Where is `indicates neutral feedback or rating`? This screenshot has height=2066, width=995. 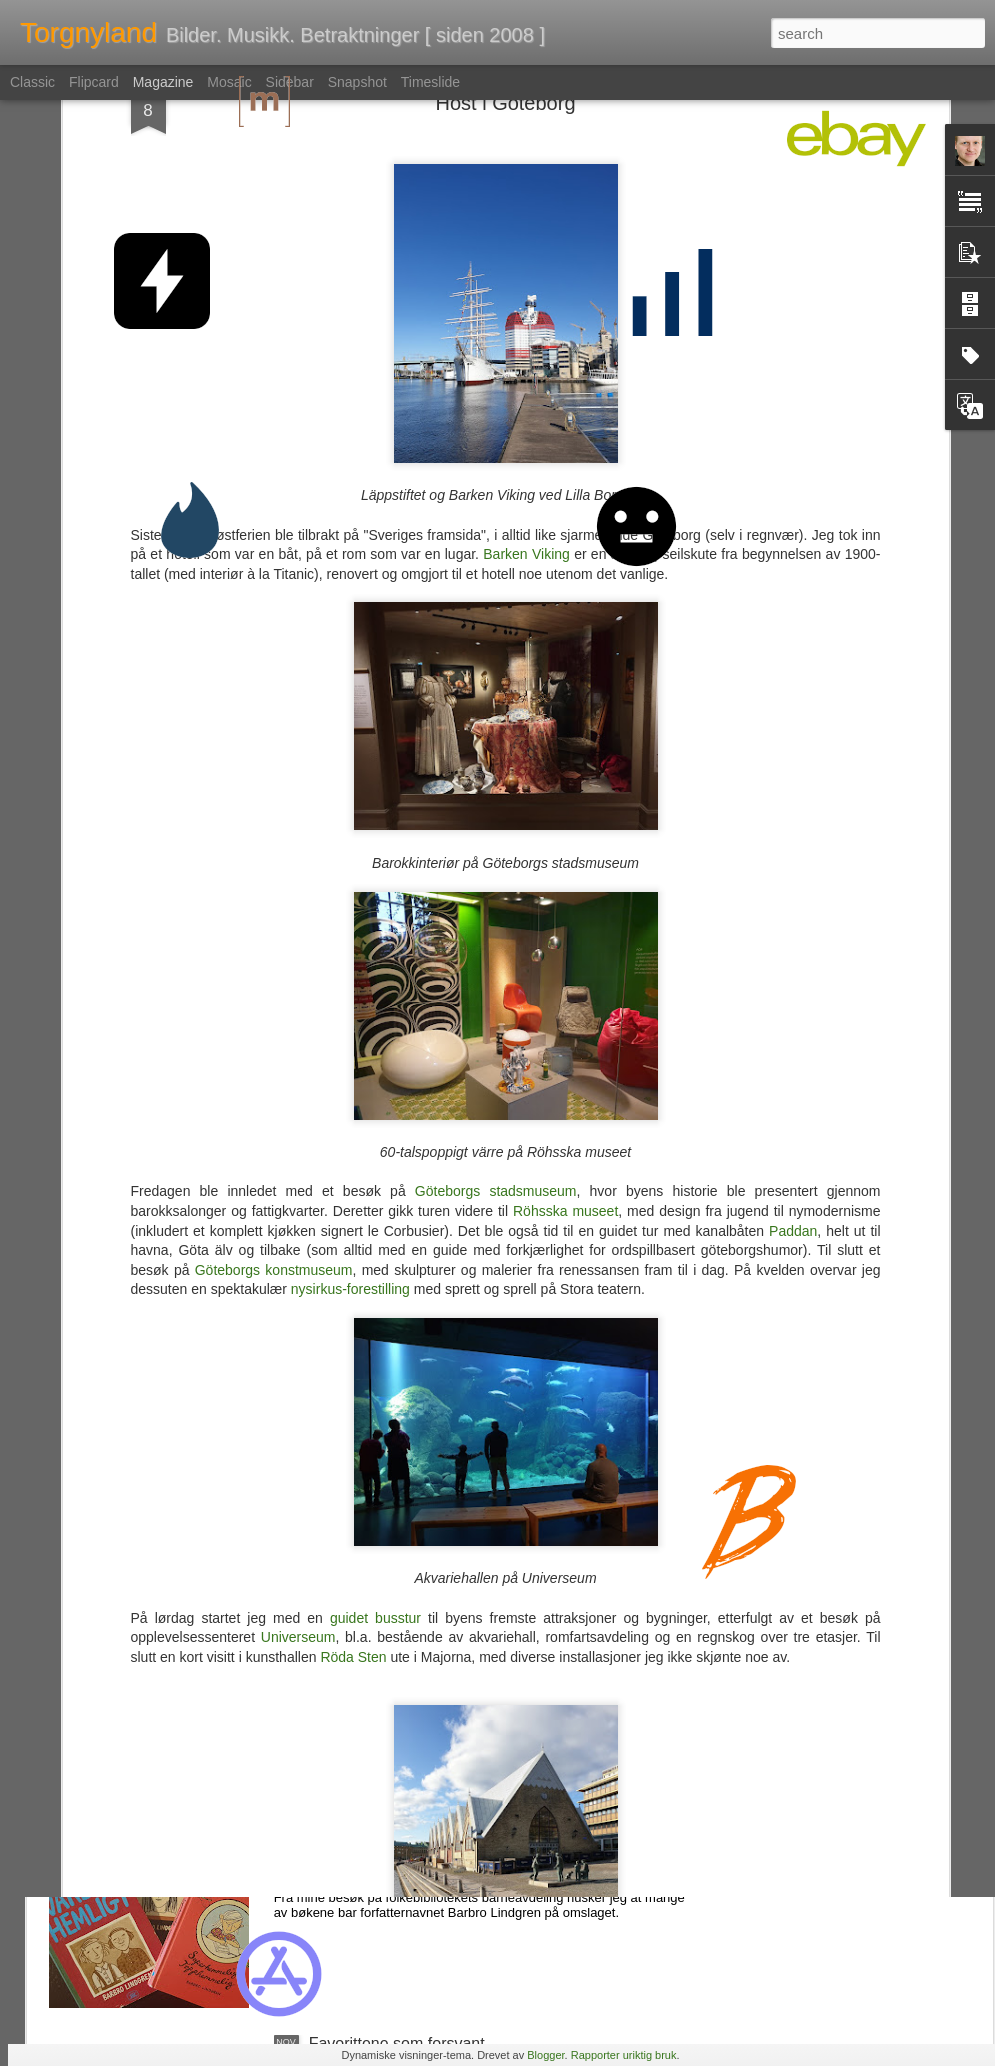 indicates neutral feedback or rating is located at coordinates (636, 526).